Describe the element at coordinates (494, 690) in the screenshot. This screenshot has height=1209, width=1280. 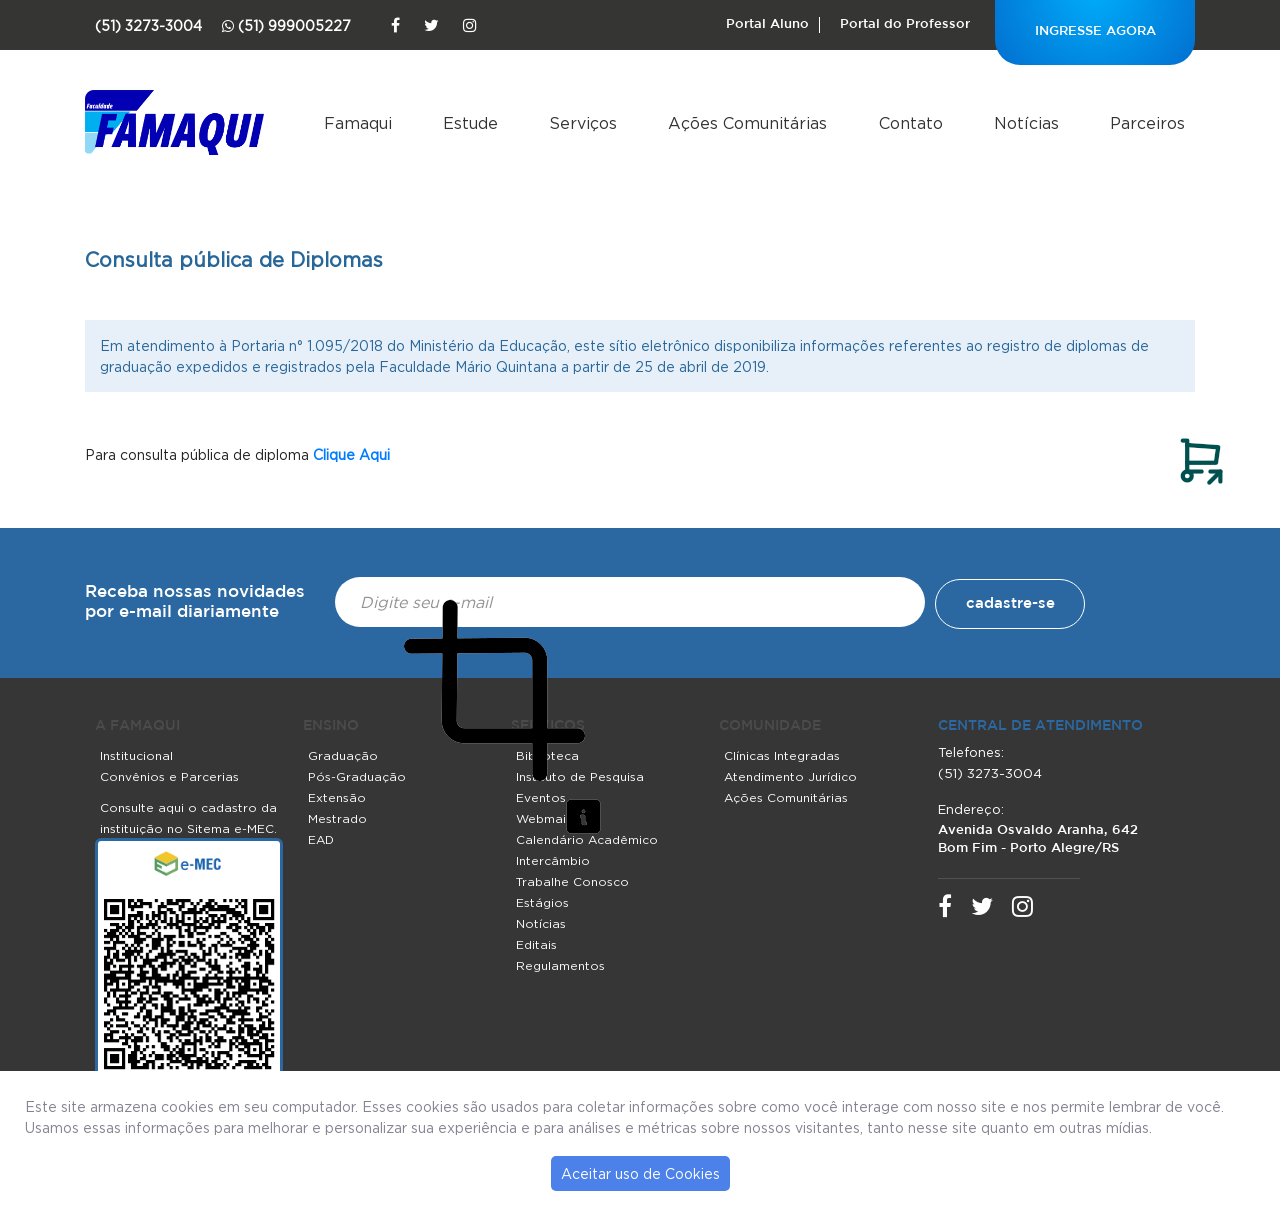
I see `crop or resize an image` at that location.